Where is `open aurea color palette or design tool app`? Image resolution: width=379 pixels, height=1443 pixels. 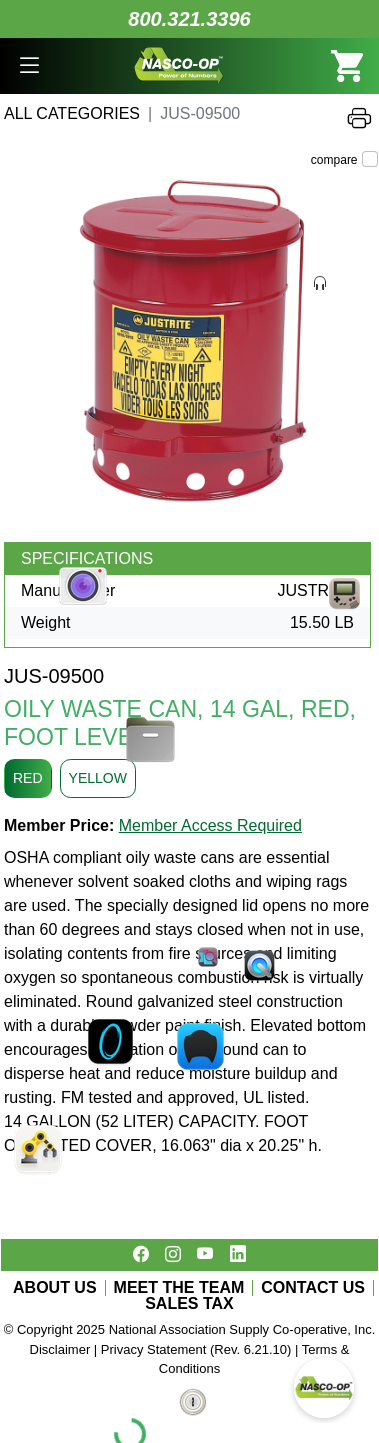
open aurea color palette or design tool app is located at coordinates (208, 957).